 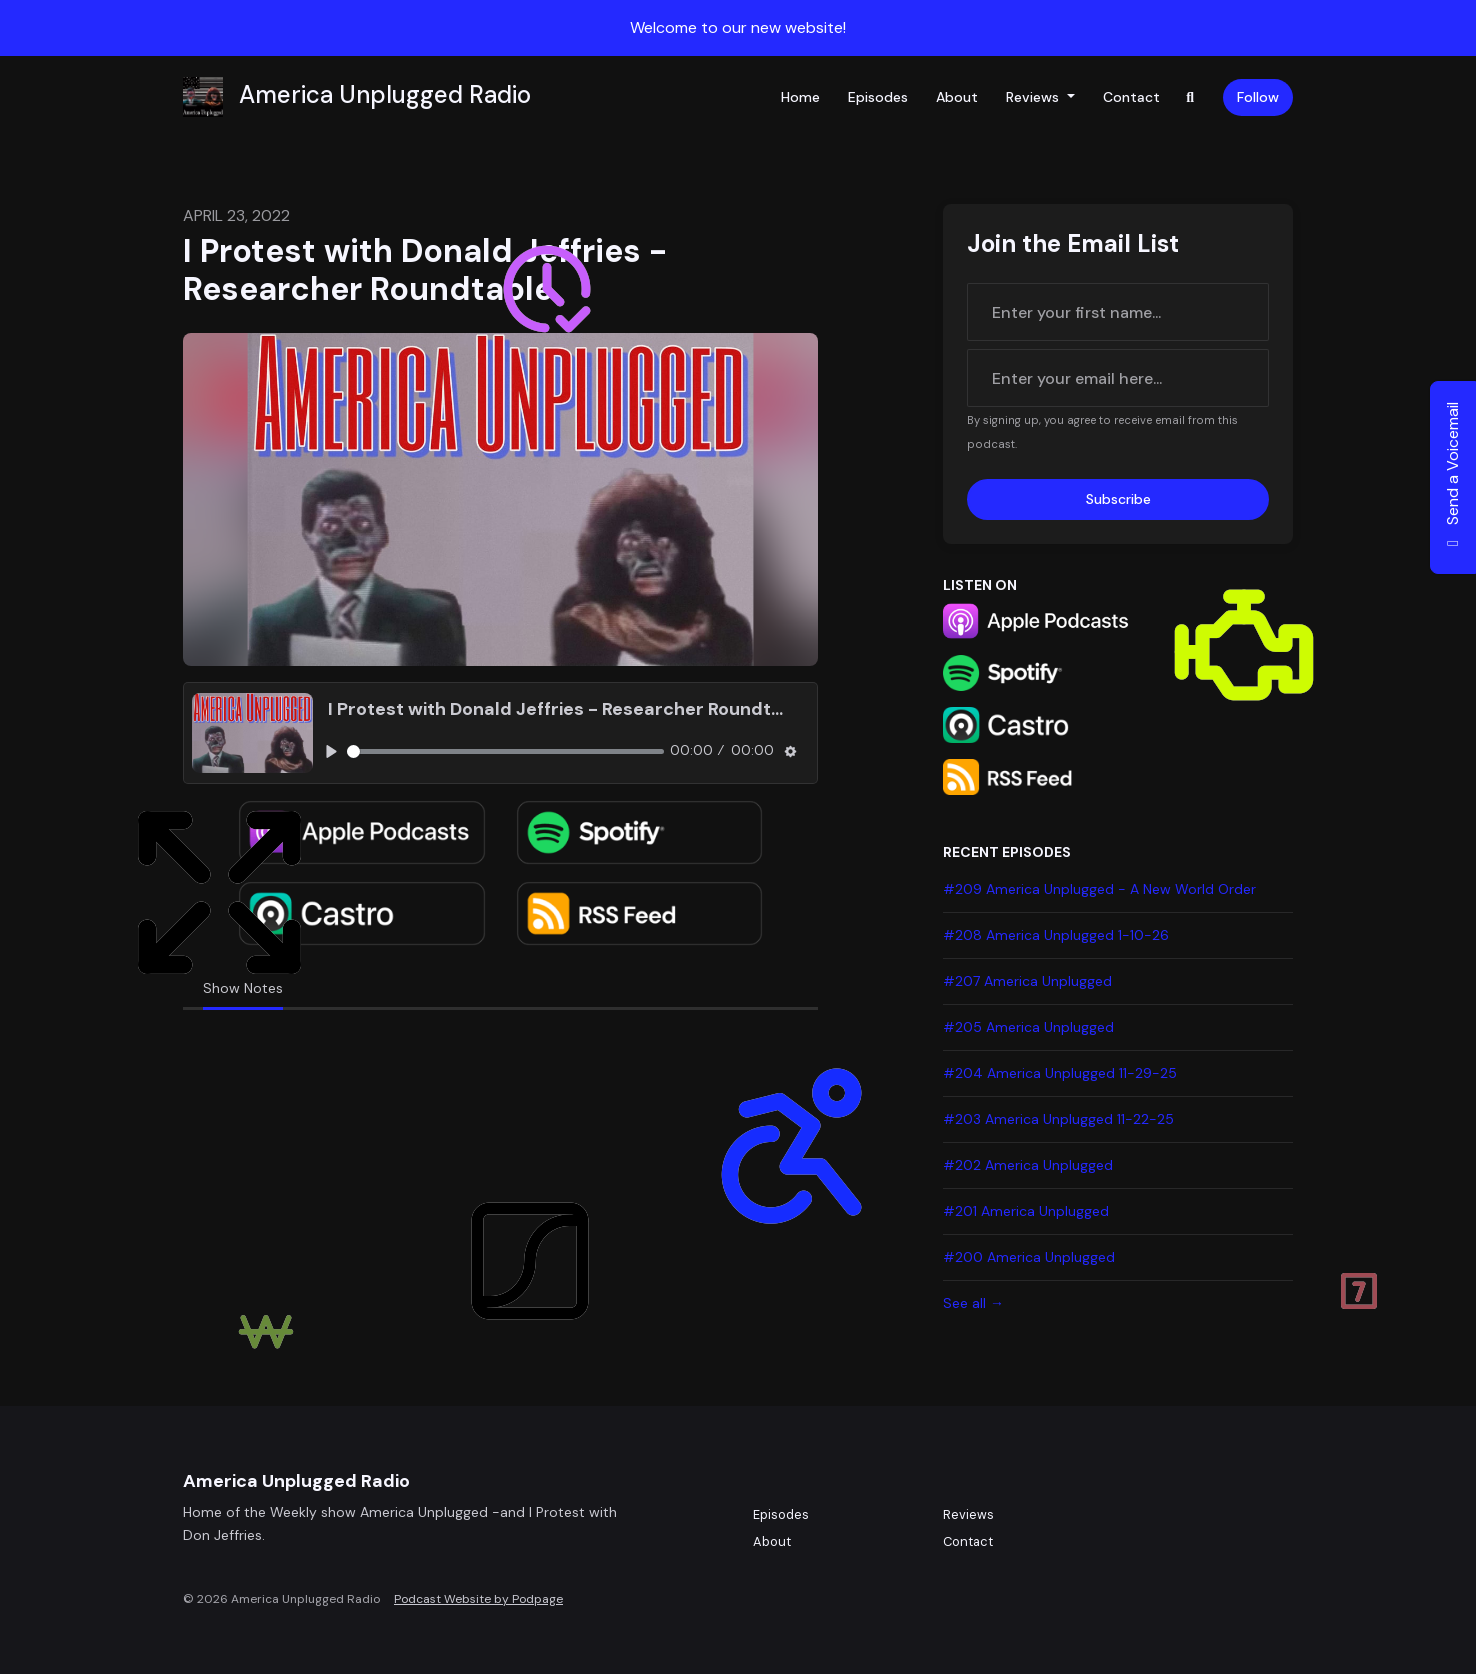 What do you see at coordinates (1359, 1291) in the screenshot?
I see `select or input the number seven` at bounding box center [1359, 1291].